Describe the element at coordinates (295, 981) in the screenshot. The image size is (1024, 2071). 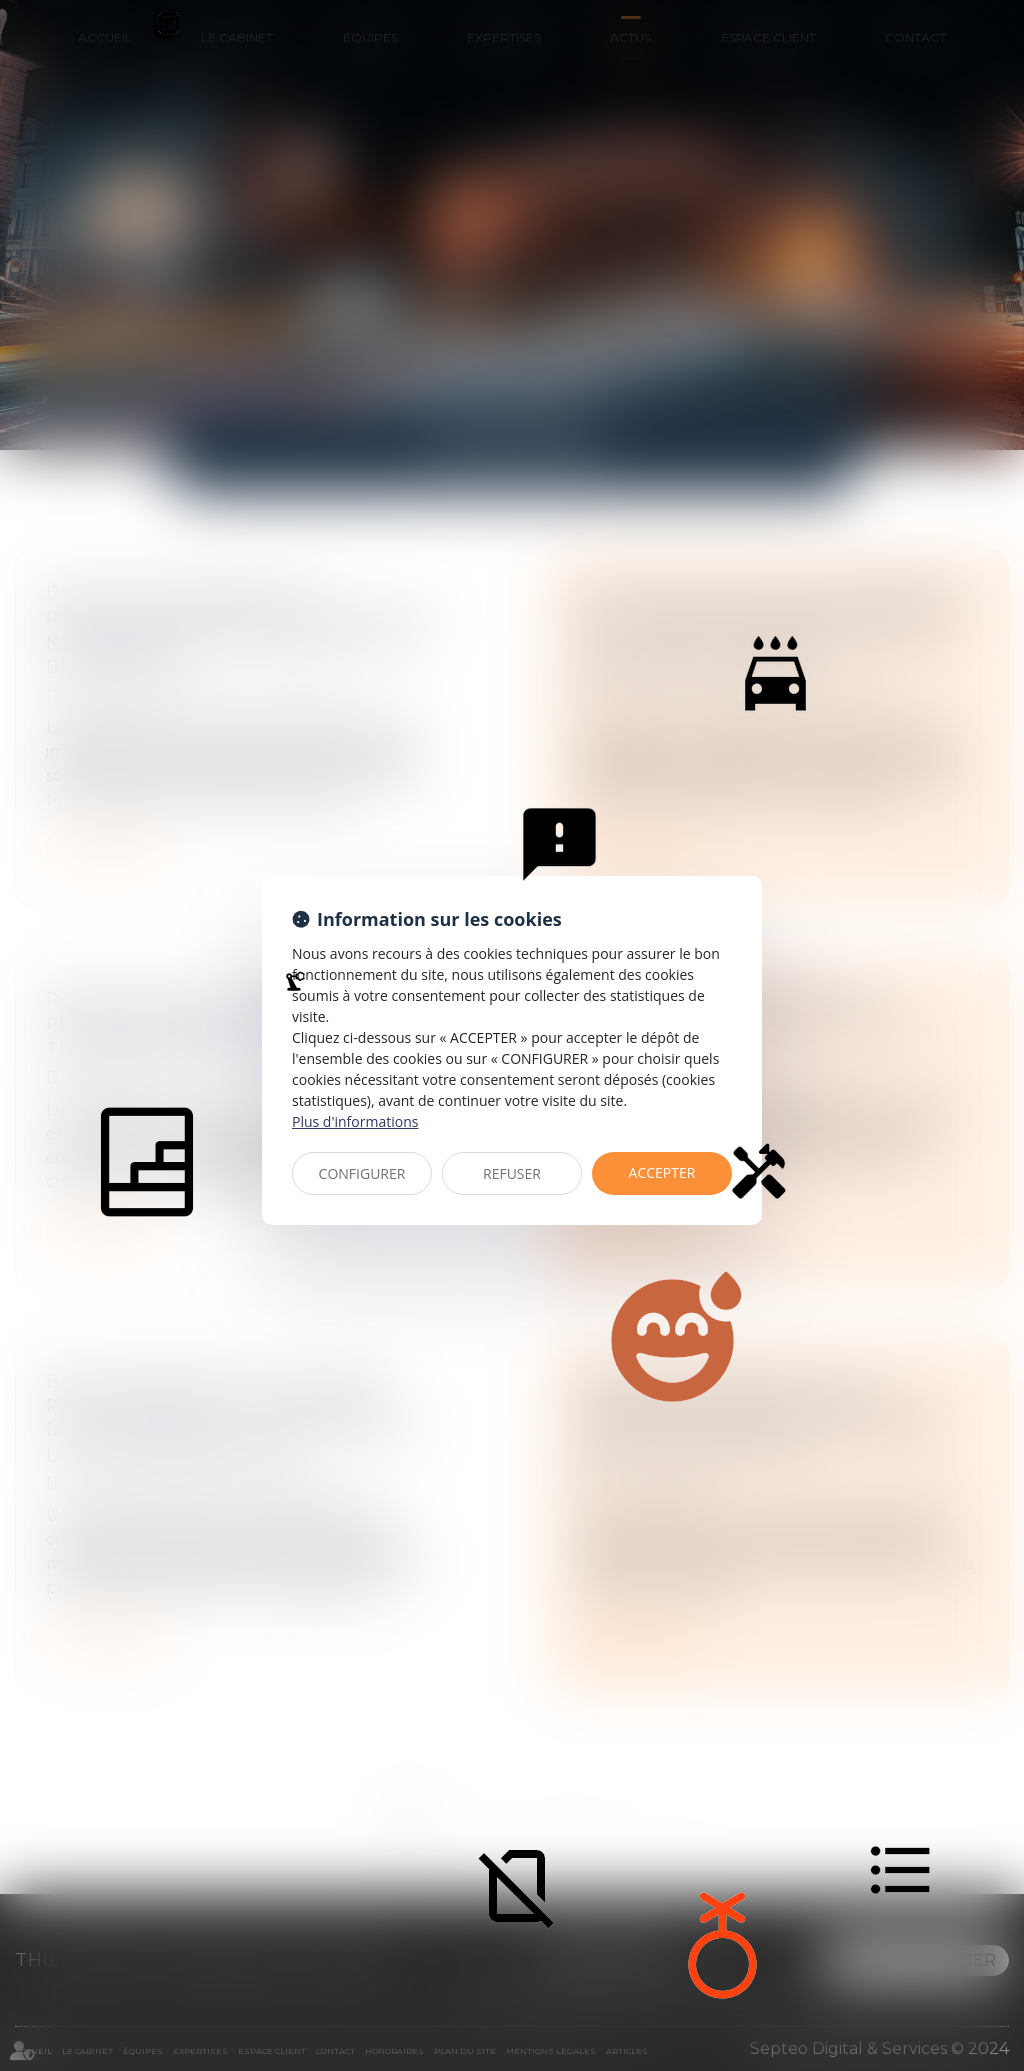
I see `access manufacturing or automation settings` at that location.